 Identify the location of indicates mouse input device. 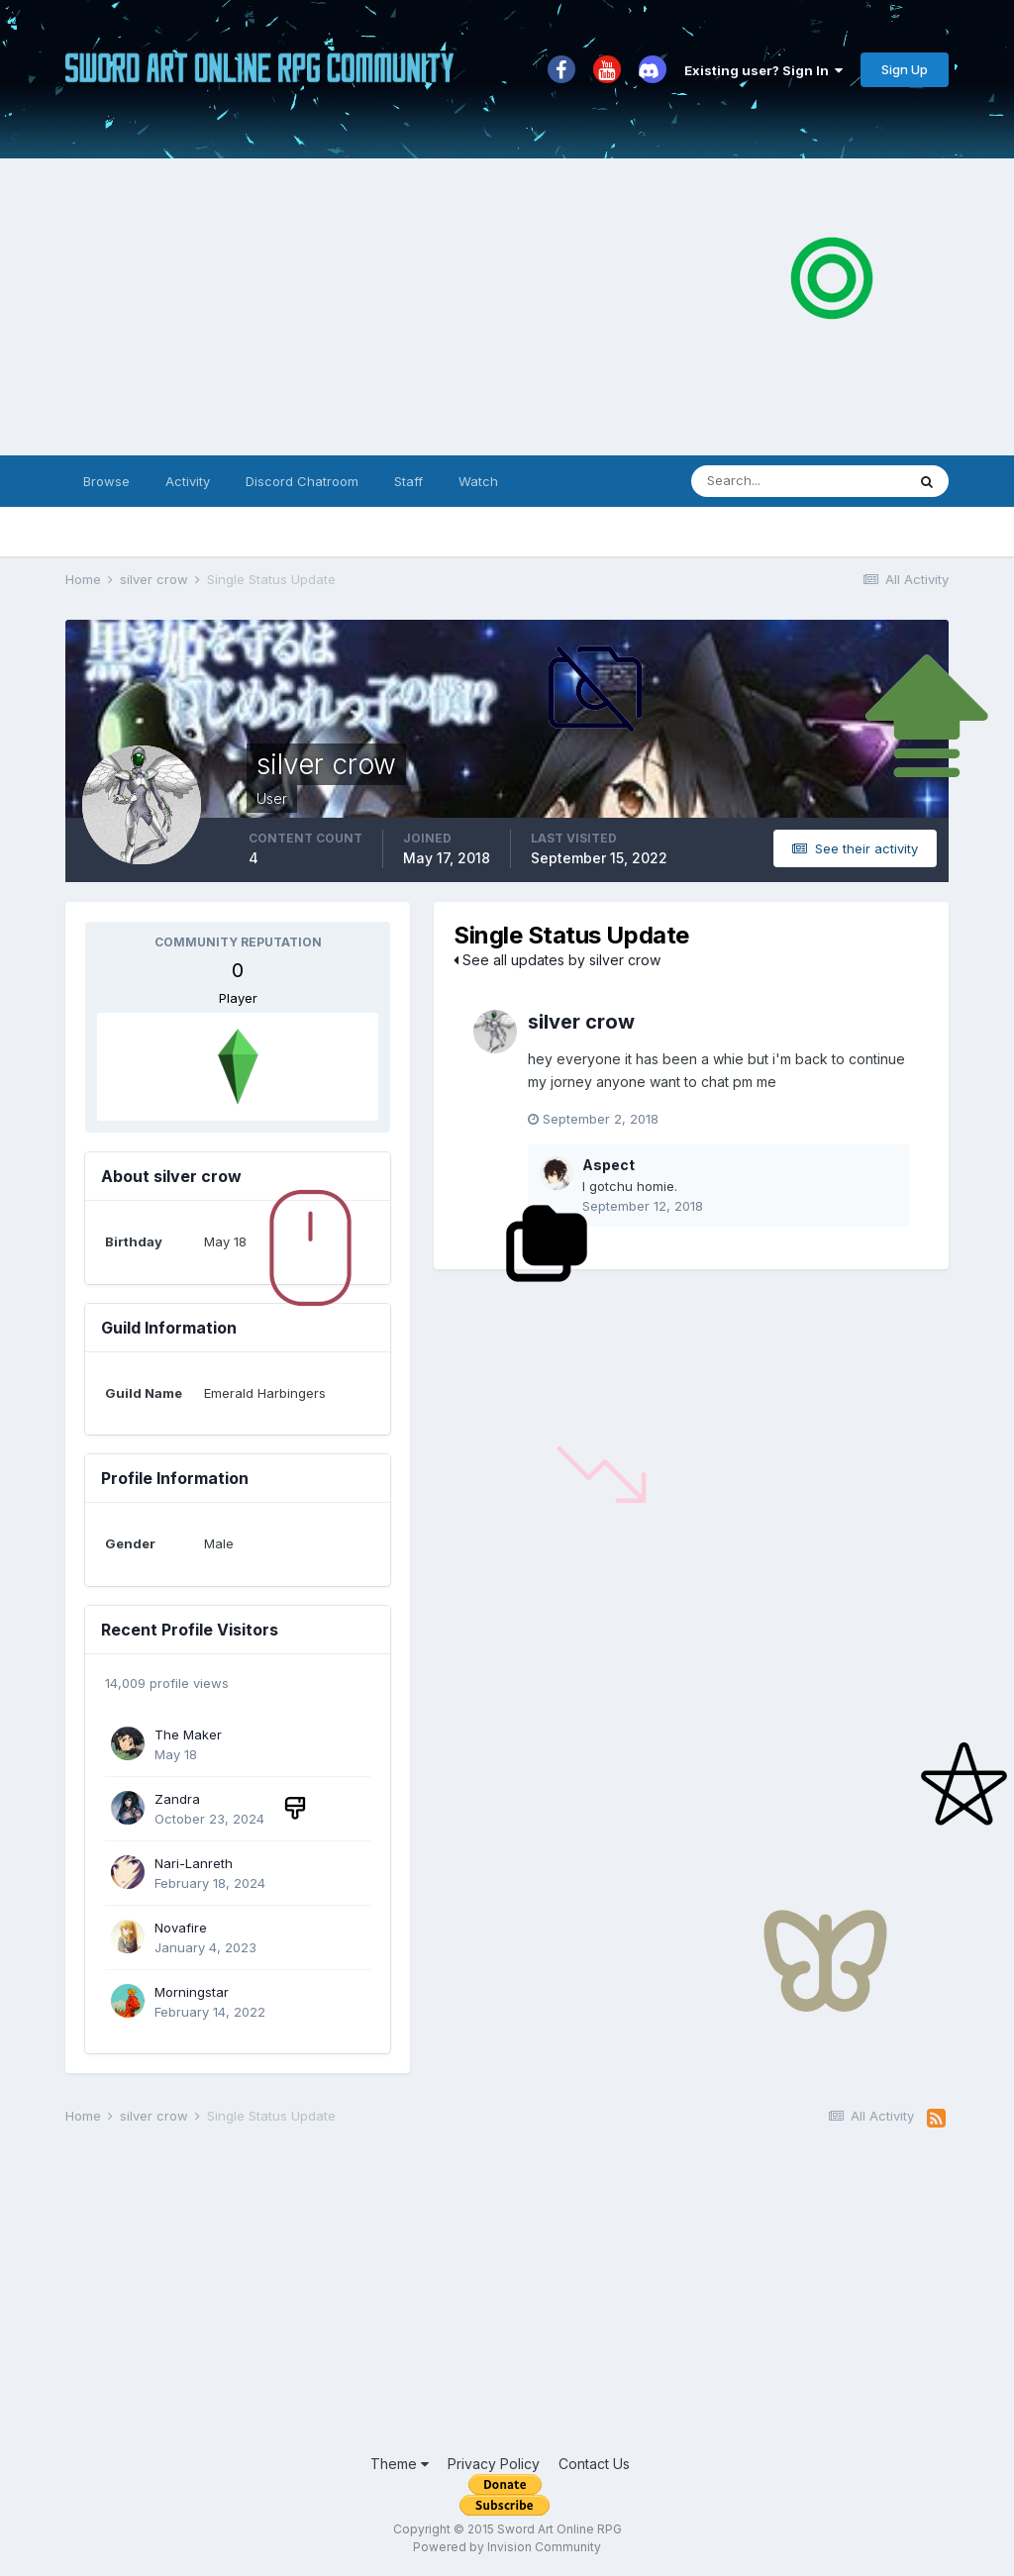
(310, 1247).